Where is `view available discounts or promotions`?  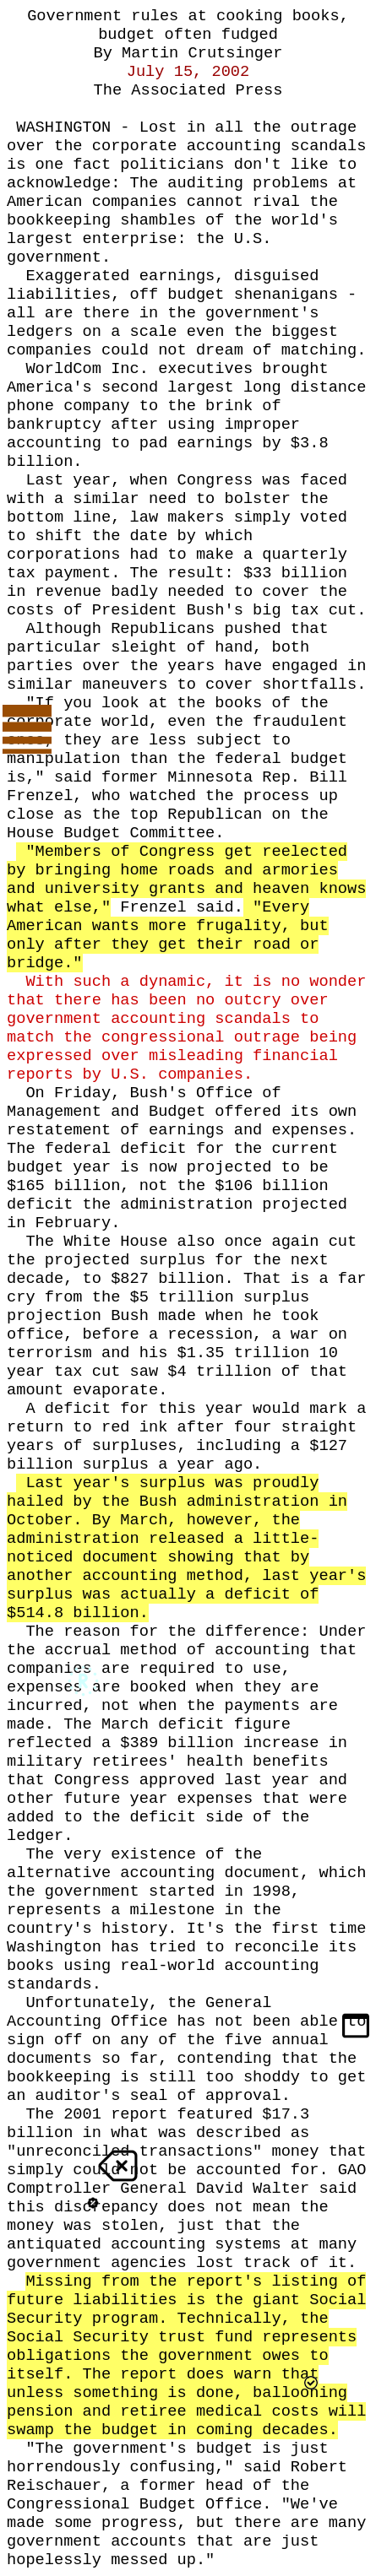
view available discounts or promotions is located at coordinates (93, 2203).